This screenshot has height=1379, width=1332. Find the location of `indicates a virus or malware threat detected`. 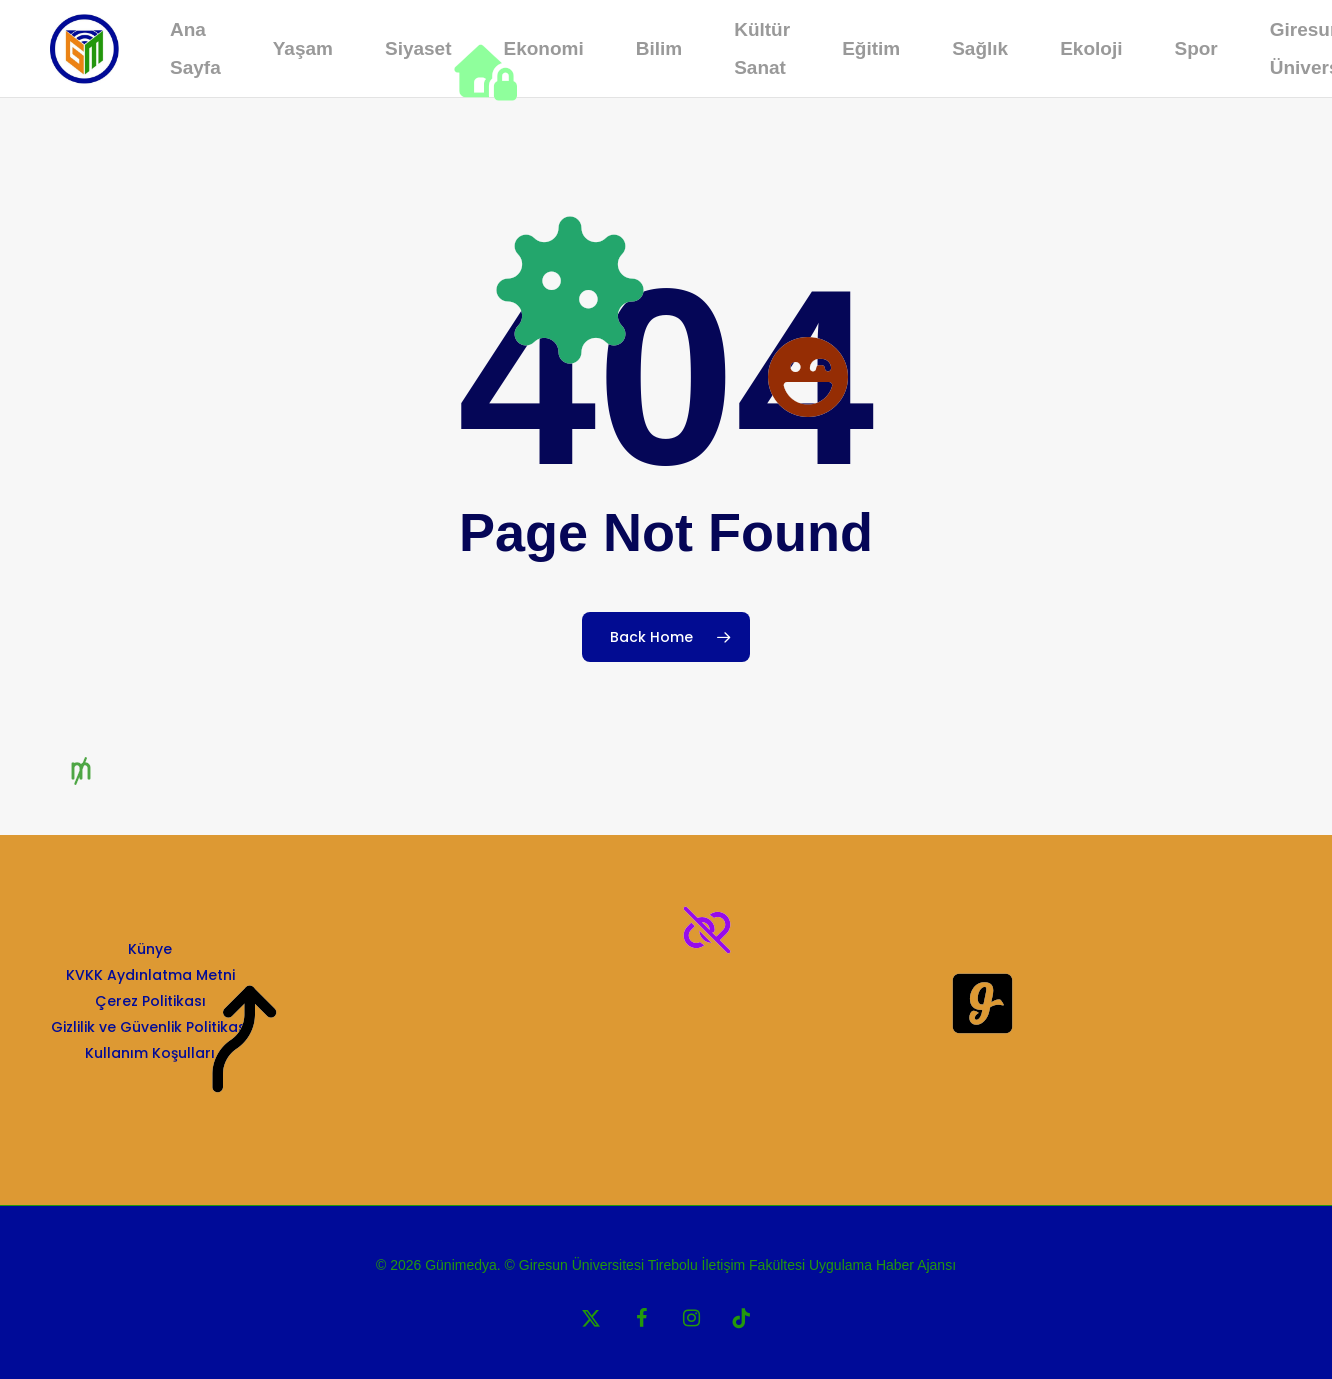

indicates a virus or malware threat detected is located at coordinates (570, 290).